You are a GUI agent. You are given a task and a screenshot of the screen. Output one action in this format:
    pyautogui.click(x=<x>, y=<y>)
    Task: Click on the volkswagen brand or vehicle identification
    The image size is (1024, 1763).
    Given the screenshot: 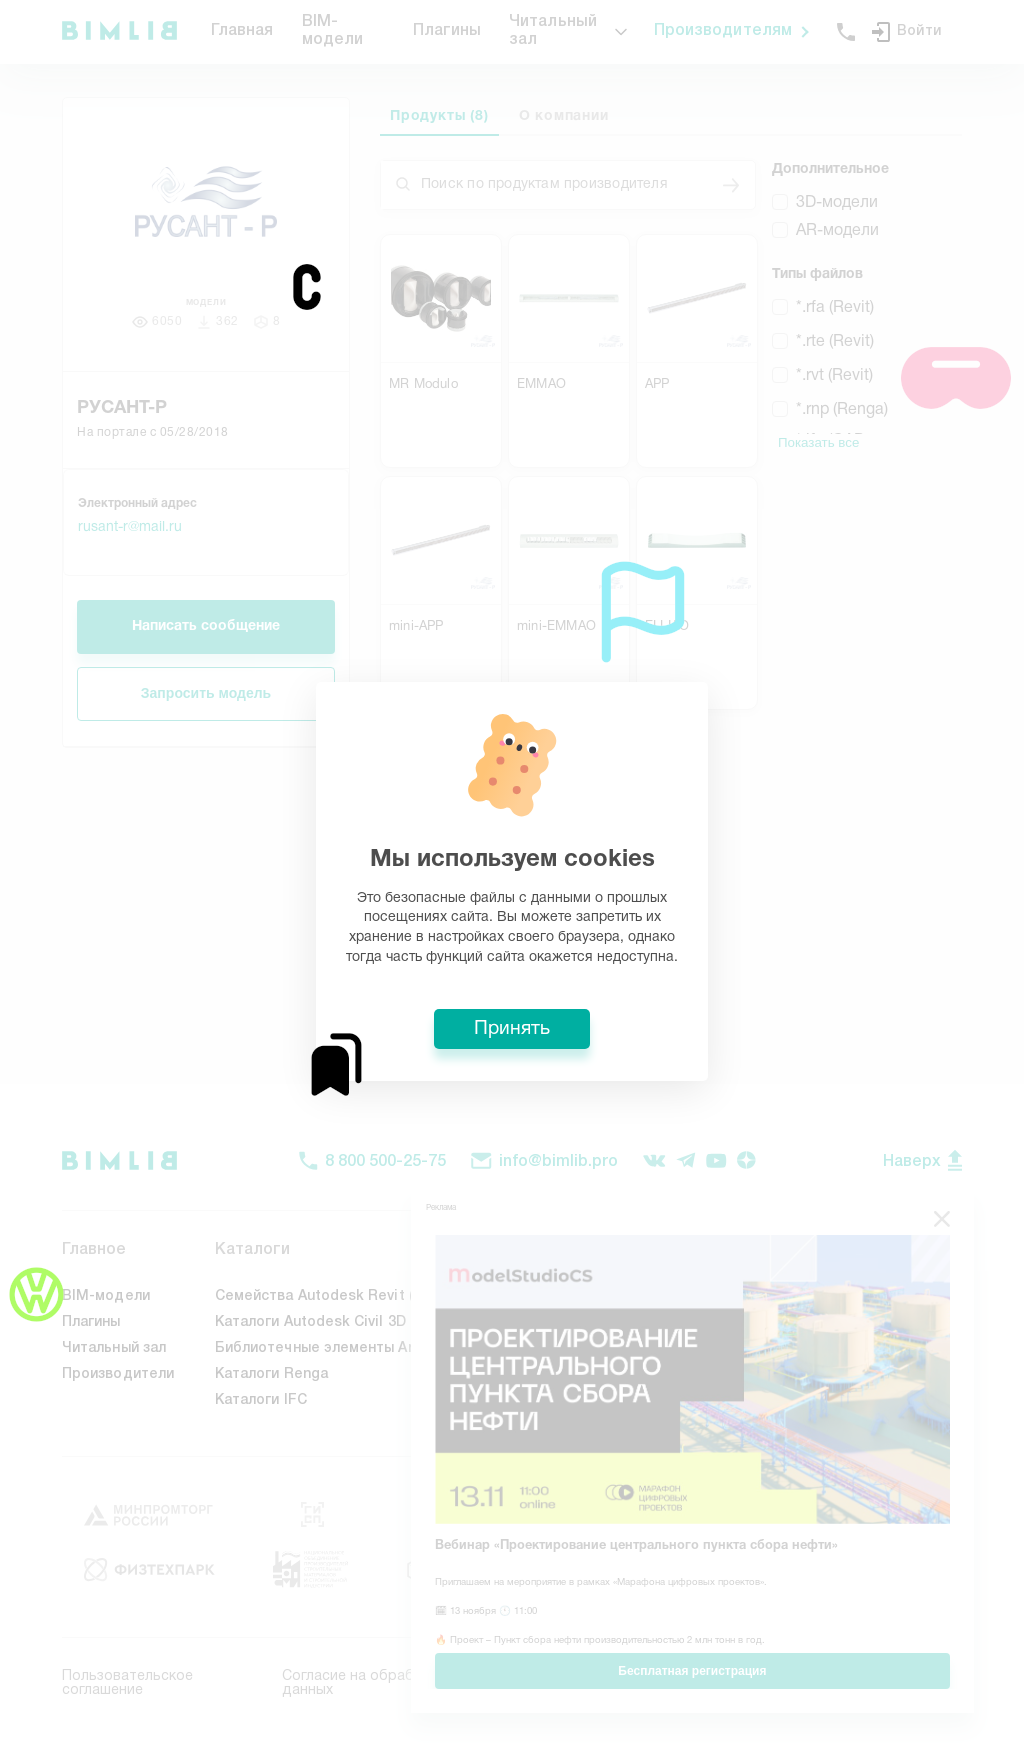 What is the action you would take?
    pyautogui.click(x=36, y=1294)
    